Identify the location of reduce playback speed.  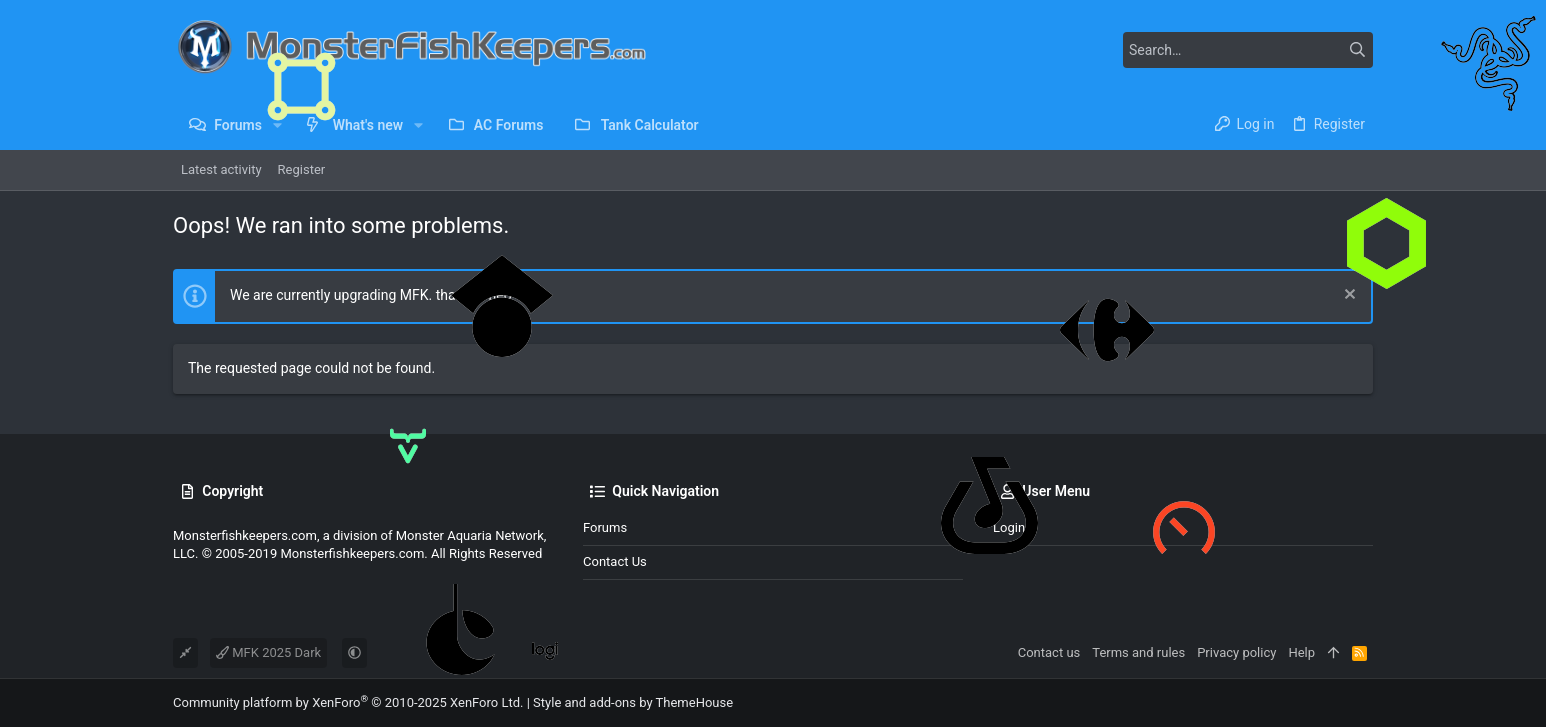
(1184, 529).